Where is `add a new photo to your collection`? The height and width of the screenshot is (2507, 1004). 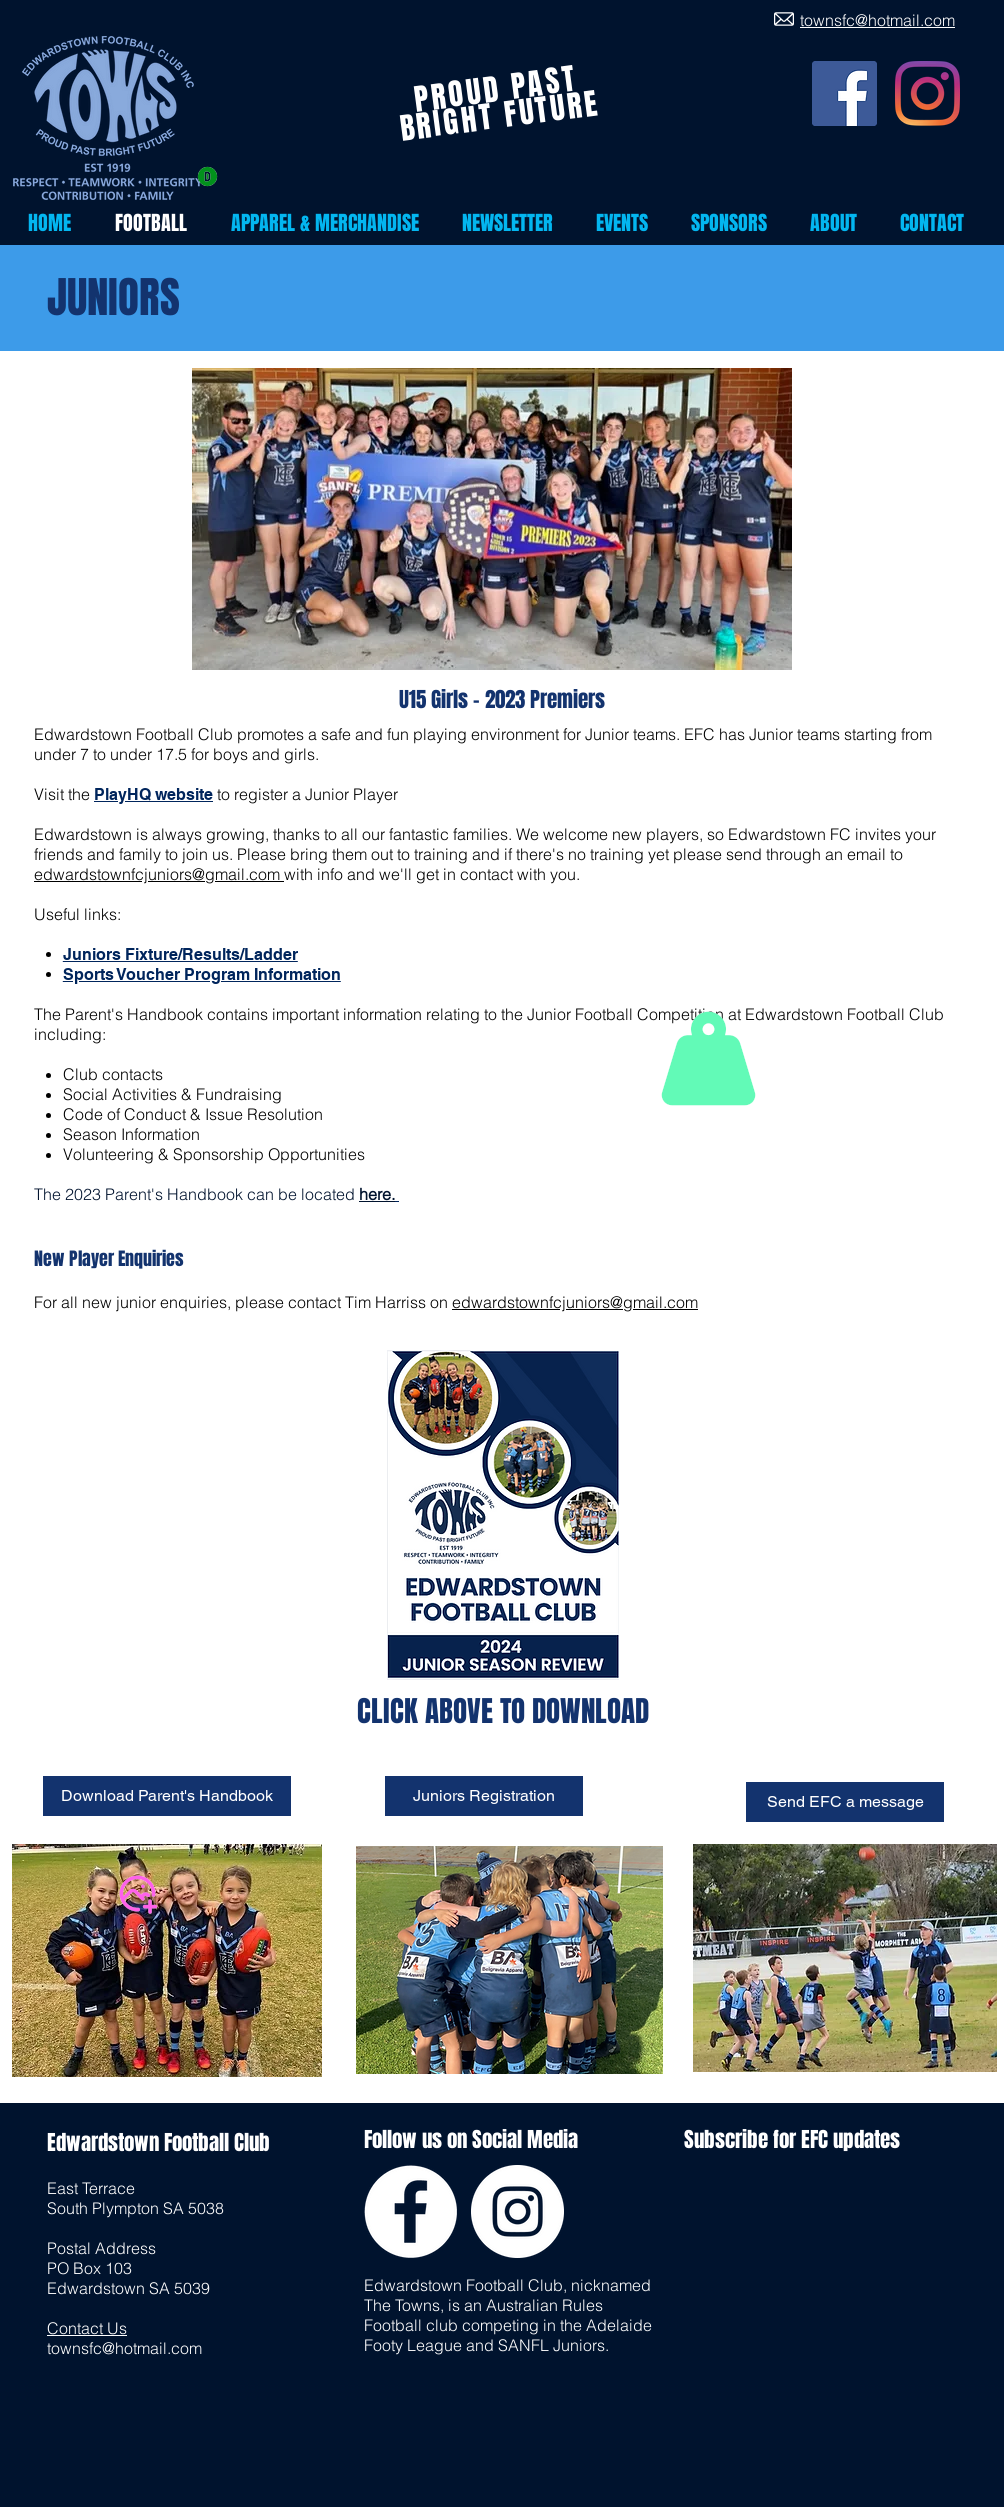
add a new photo to your collection is located at coordinates (137, 1893).